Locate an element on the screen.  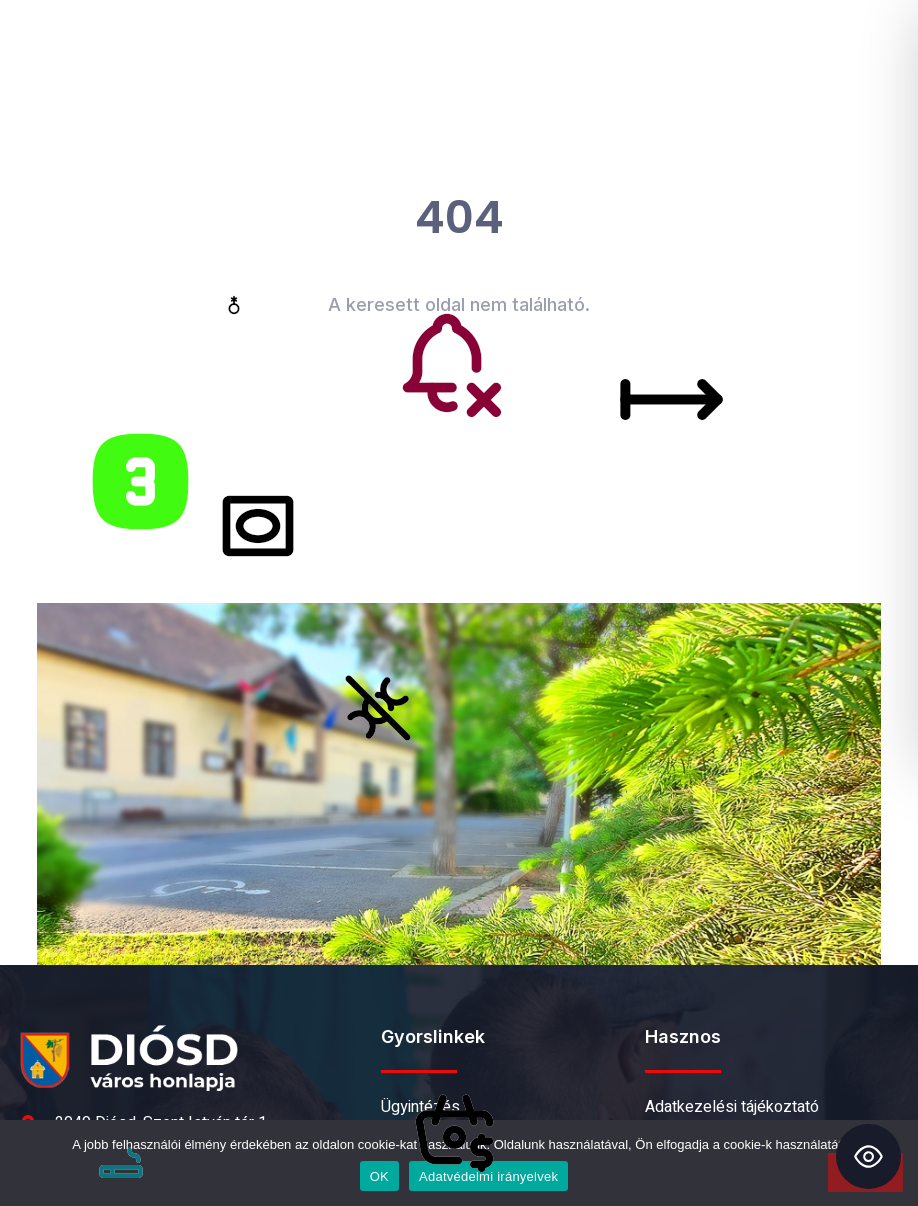
apply vignette effect to photo is located at coordinates (258, 526).